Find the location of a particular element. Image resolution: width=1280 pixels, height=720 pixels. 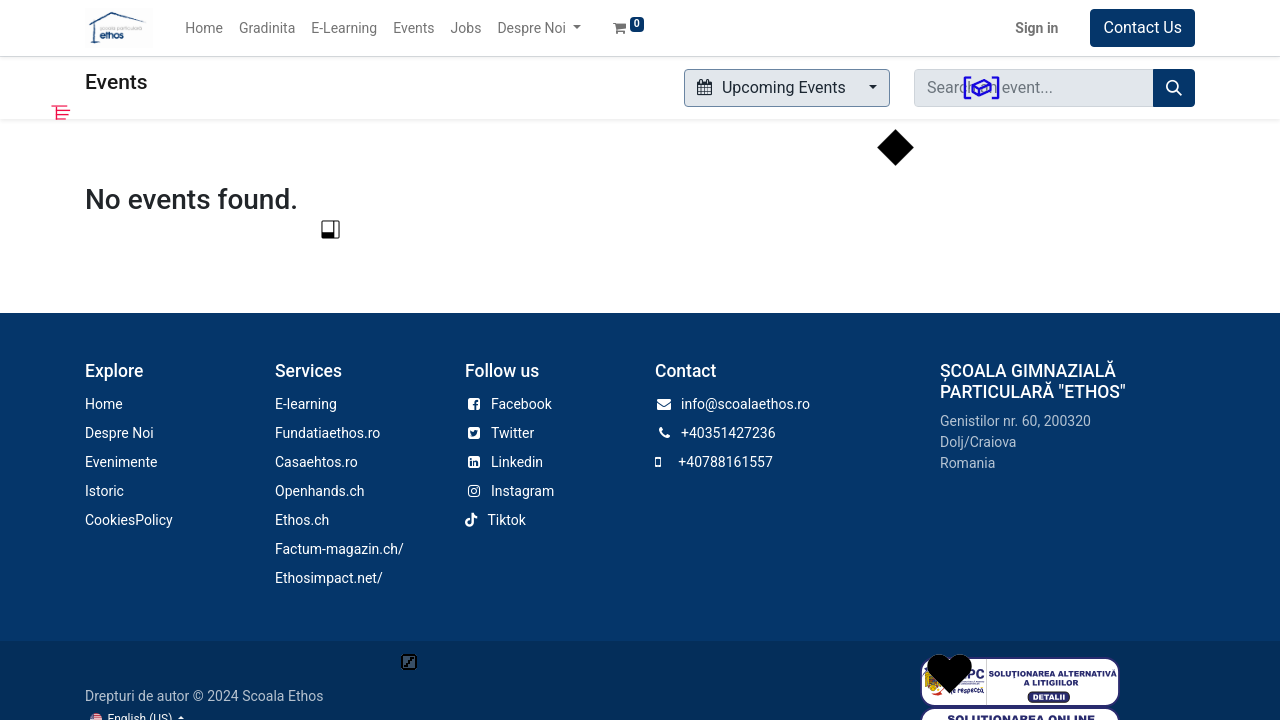

set a log breakpoint in code is located at coordinates (895, 147).